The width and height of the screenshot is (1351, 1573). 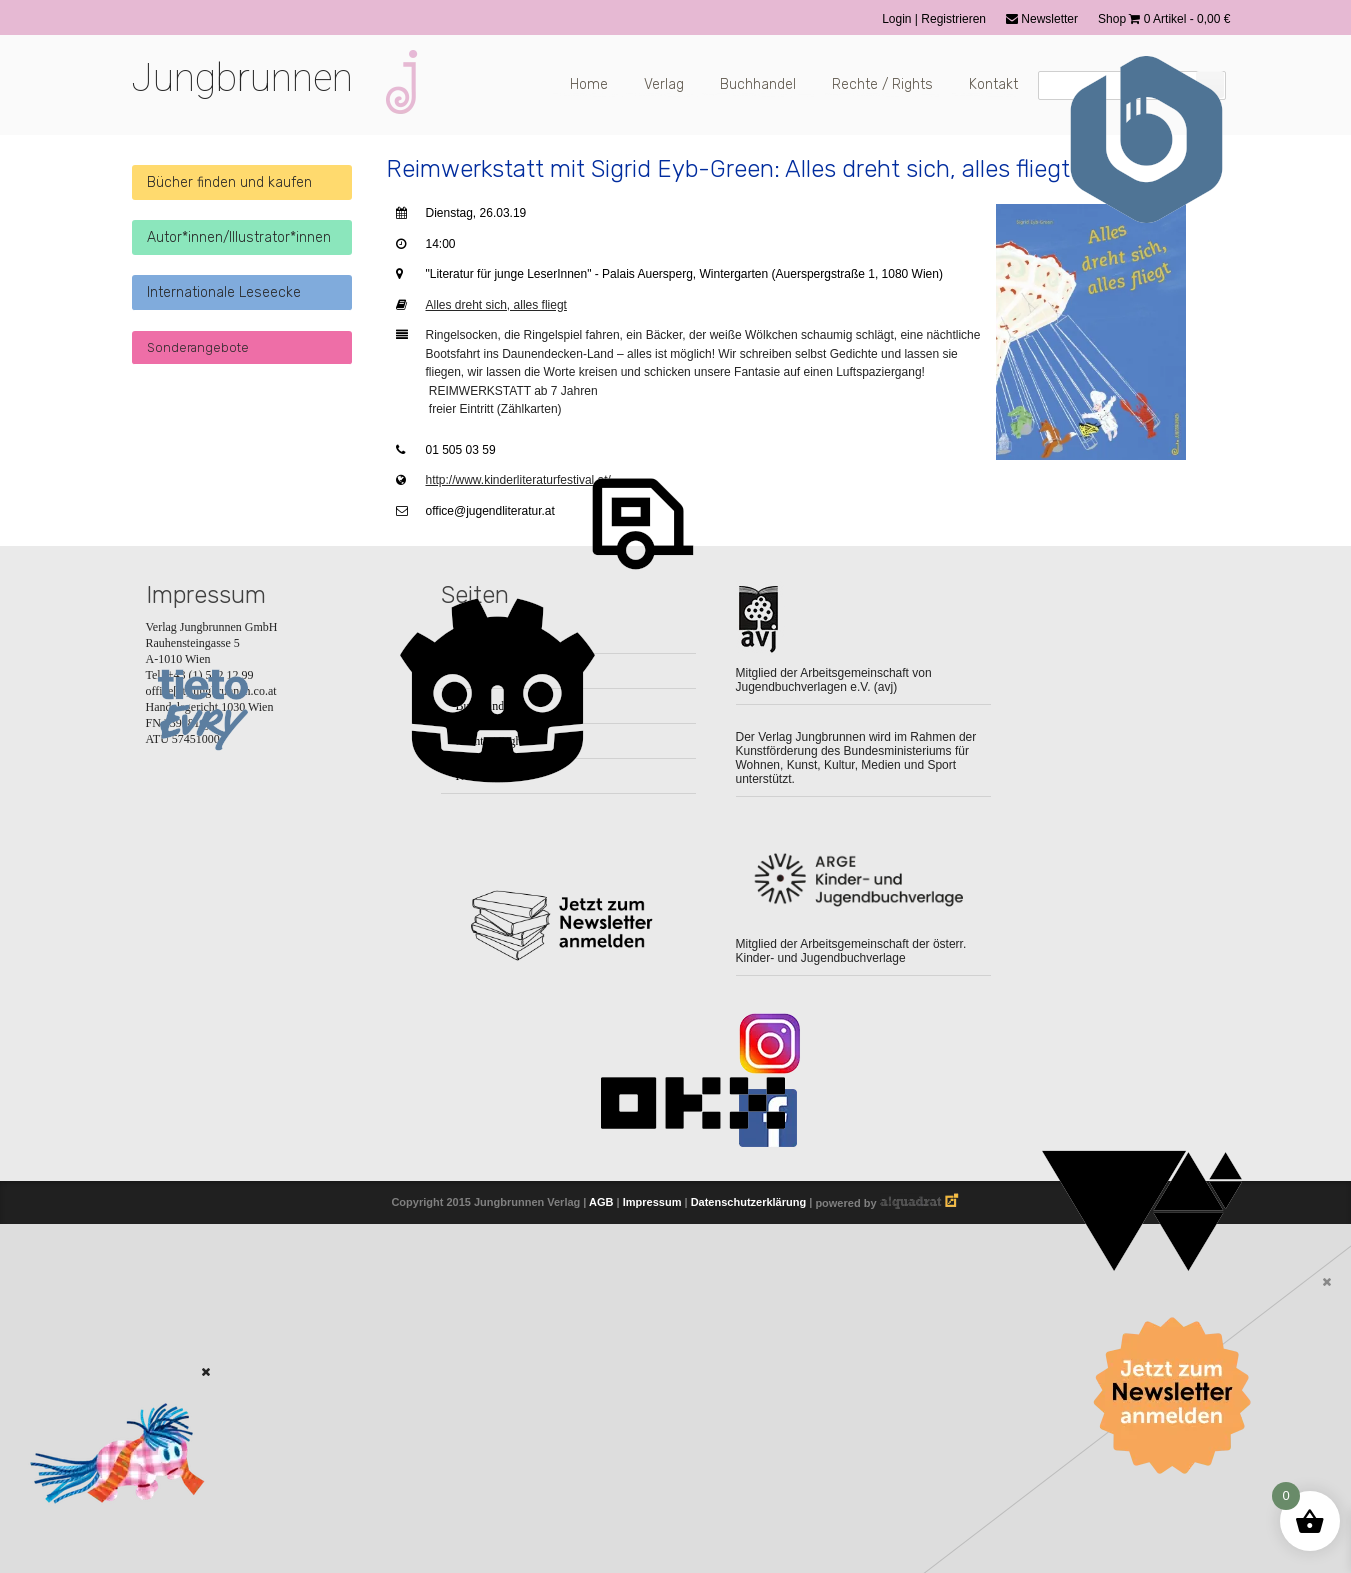 I want to click on open beekeeper studio database management app, so click(x=1146, y=139).